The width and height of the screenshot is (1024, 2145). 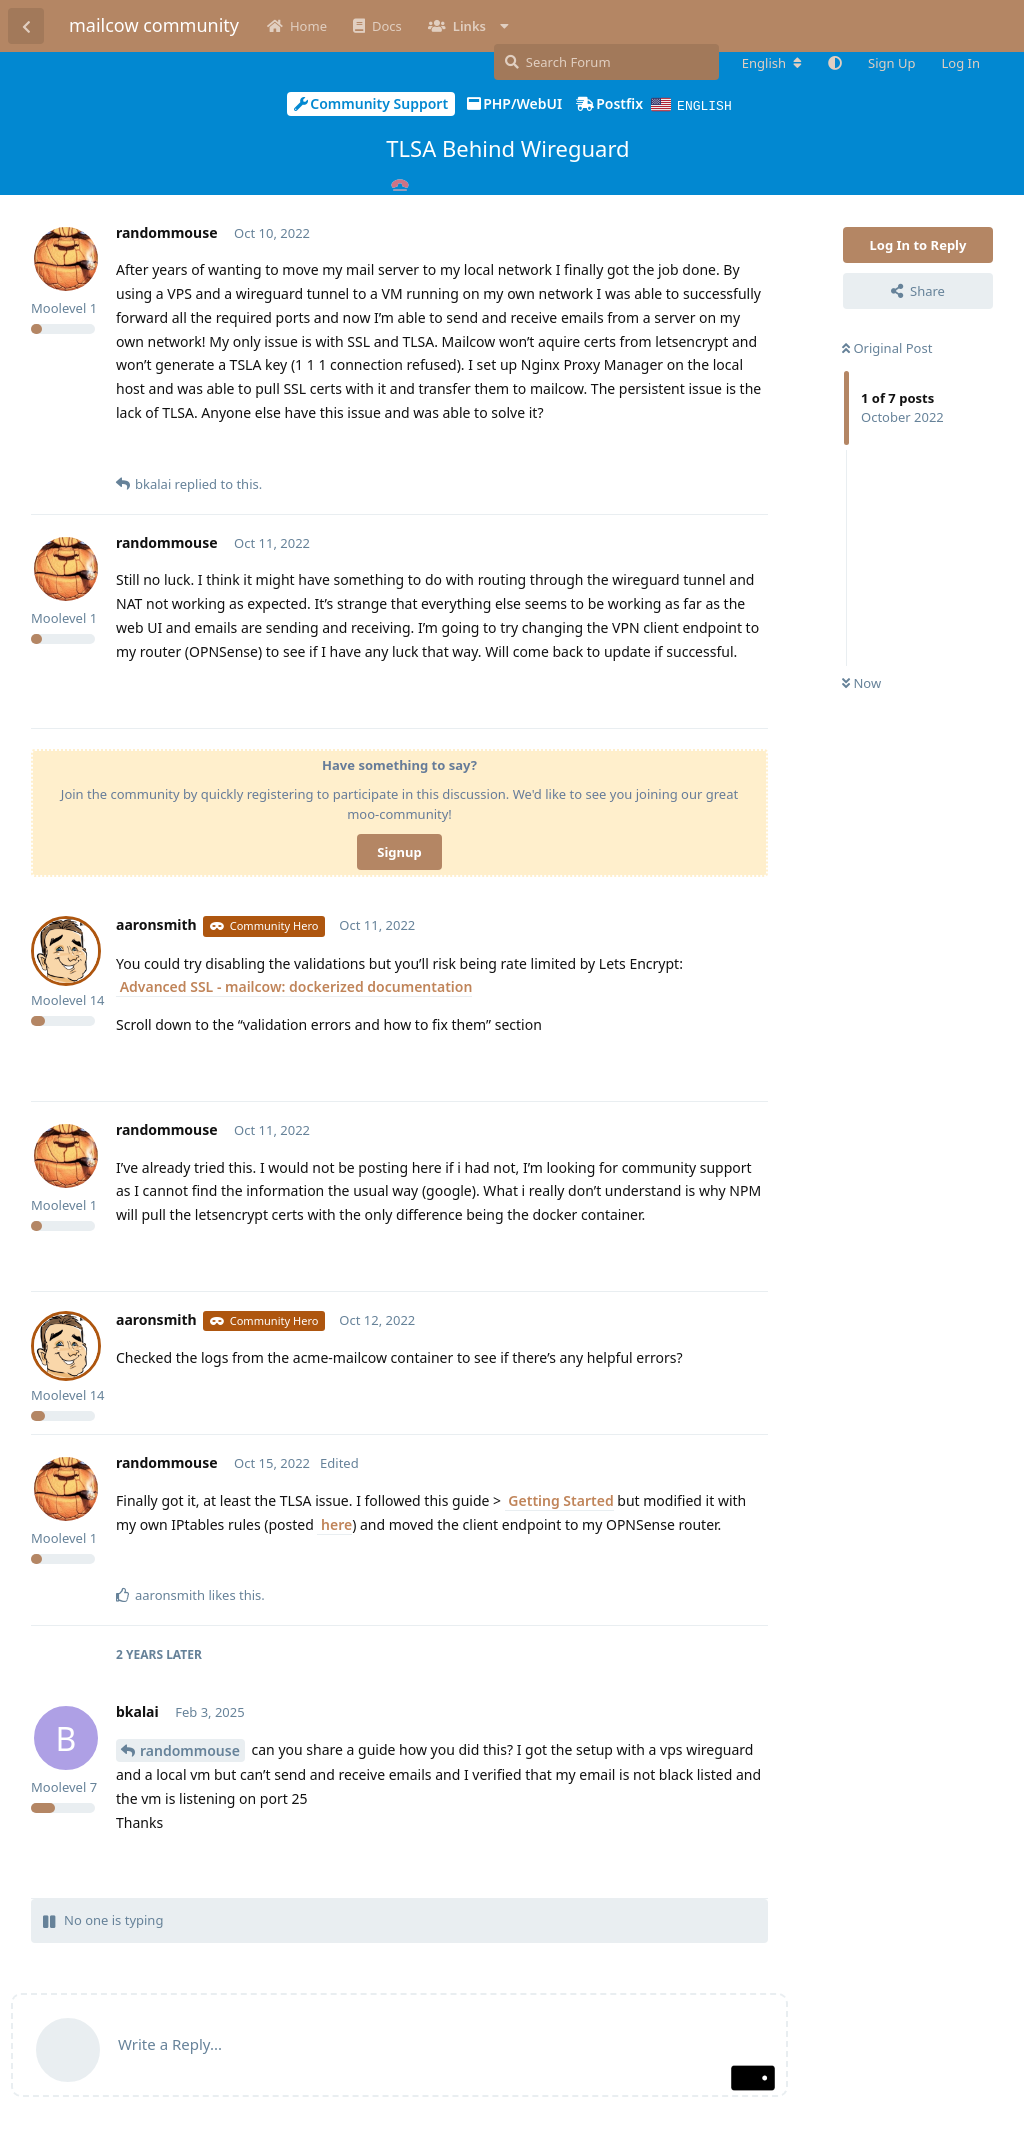 What do you see at coordinates (753, 2078) in the screenshot?
I see `access storage or disk management` at bounding box center [753, 2078].